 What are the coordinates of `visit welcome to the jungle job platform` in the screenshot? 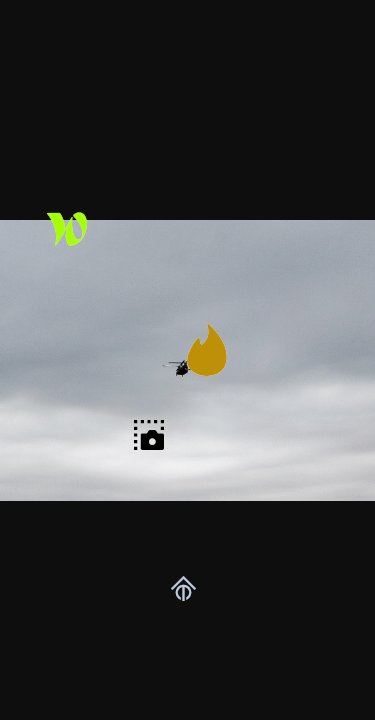 It's located at (67, 229).